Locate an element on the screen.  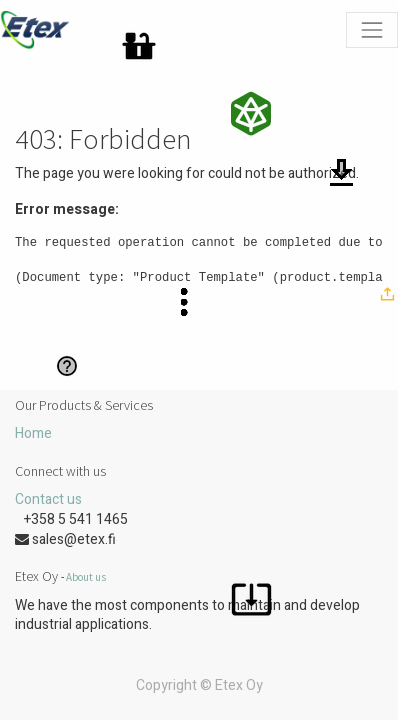
upload a file or document is located at coordinates (387, 294).